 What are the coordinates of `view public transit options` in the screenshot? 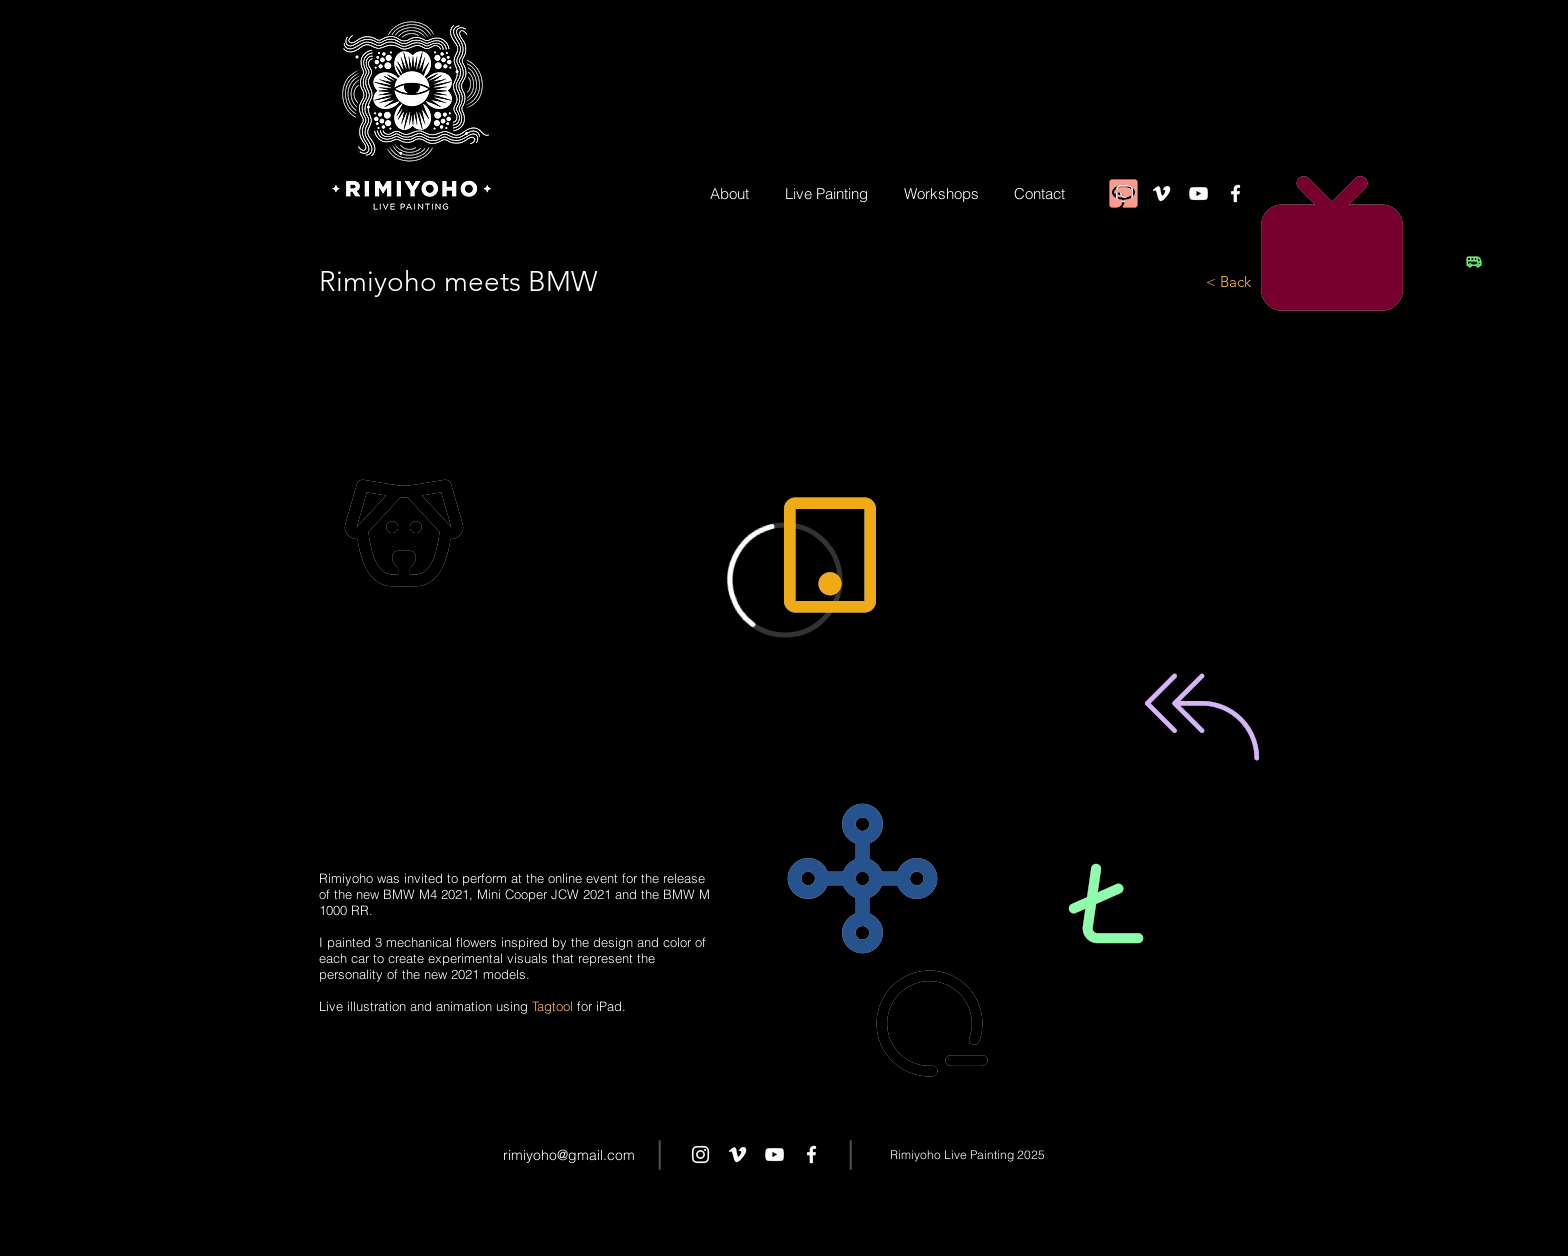 It's located at (1474, 262).